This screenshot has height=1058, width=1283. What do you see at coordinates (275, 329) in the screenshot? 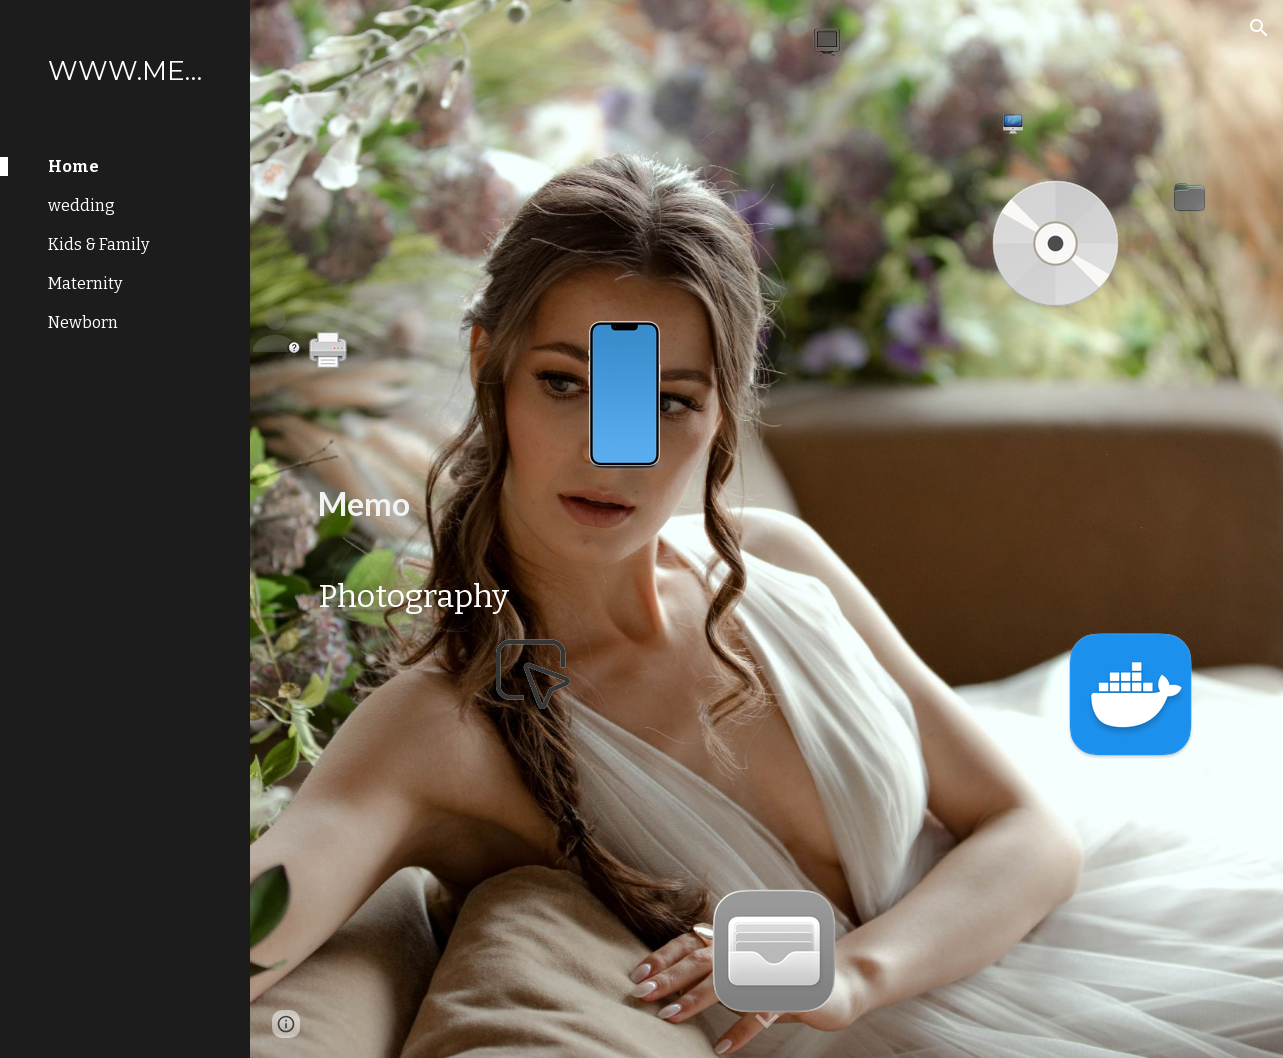
I see `unknown or unidentified user account` at bounding box center [275, 329].